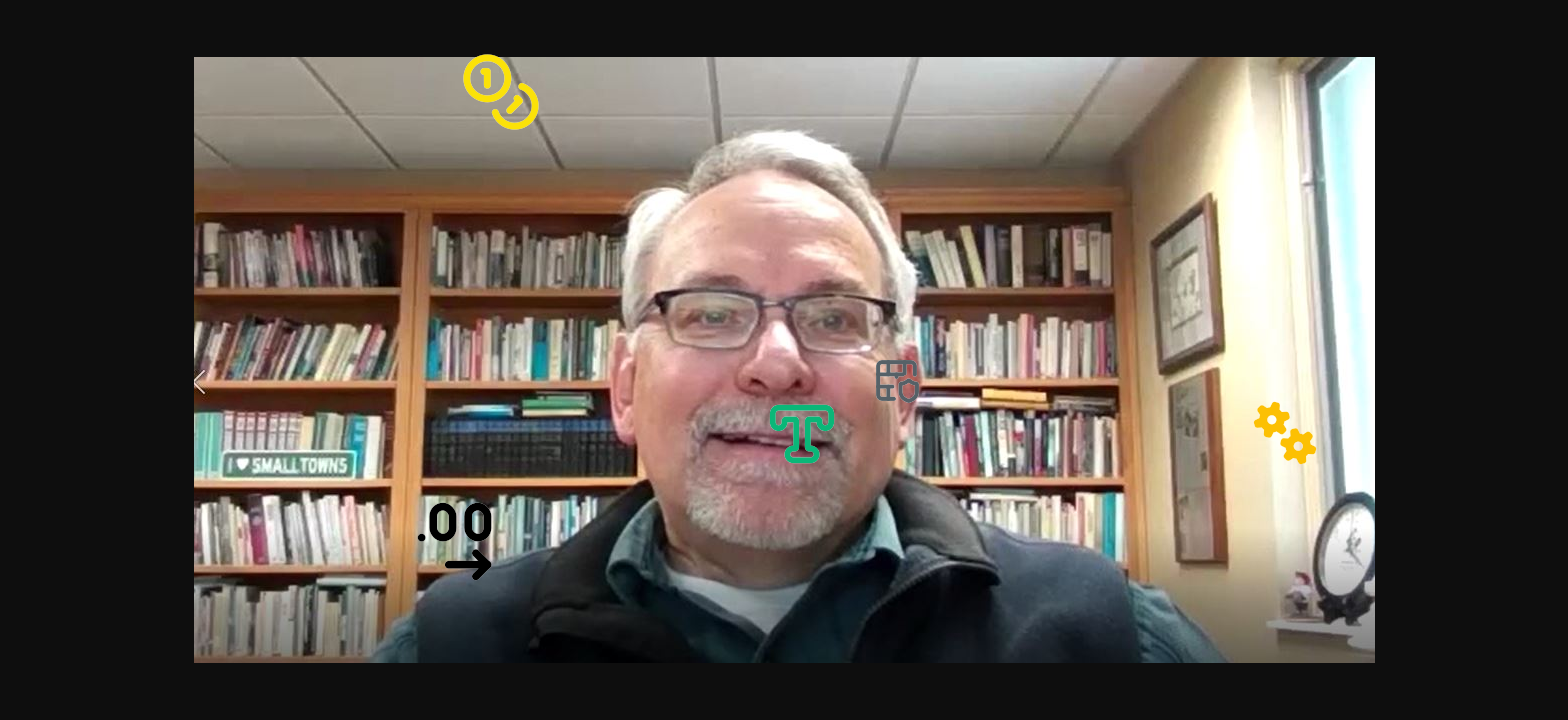  What do you see at coordinates (896, 380) in the screenshot?
I see `enable firewall protection` at bounding box center [896, 380].